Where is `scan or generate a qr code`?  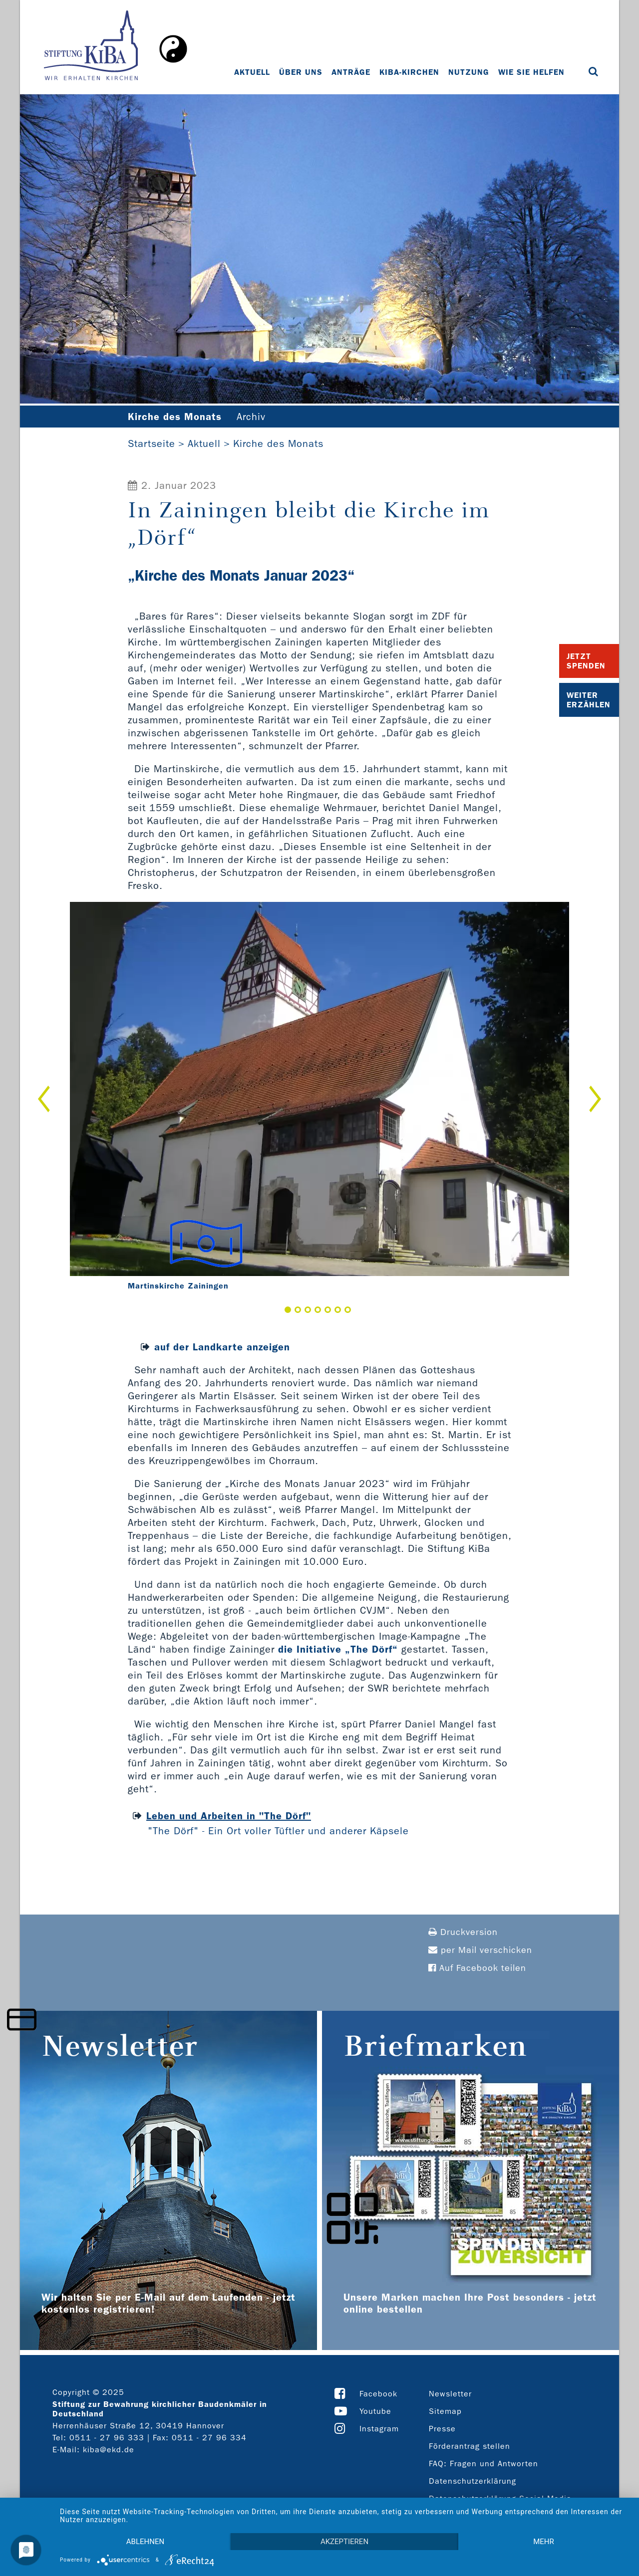 scan or generate a qr code is located at coordinates (352, 2218).